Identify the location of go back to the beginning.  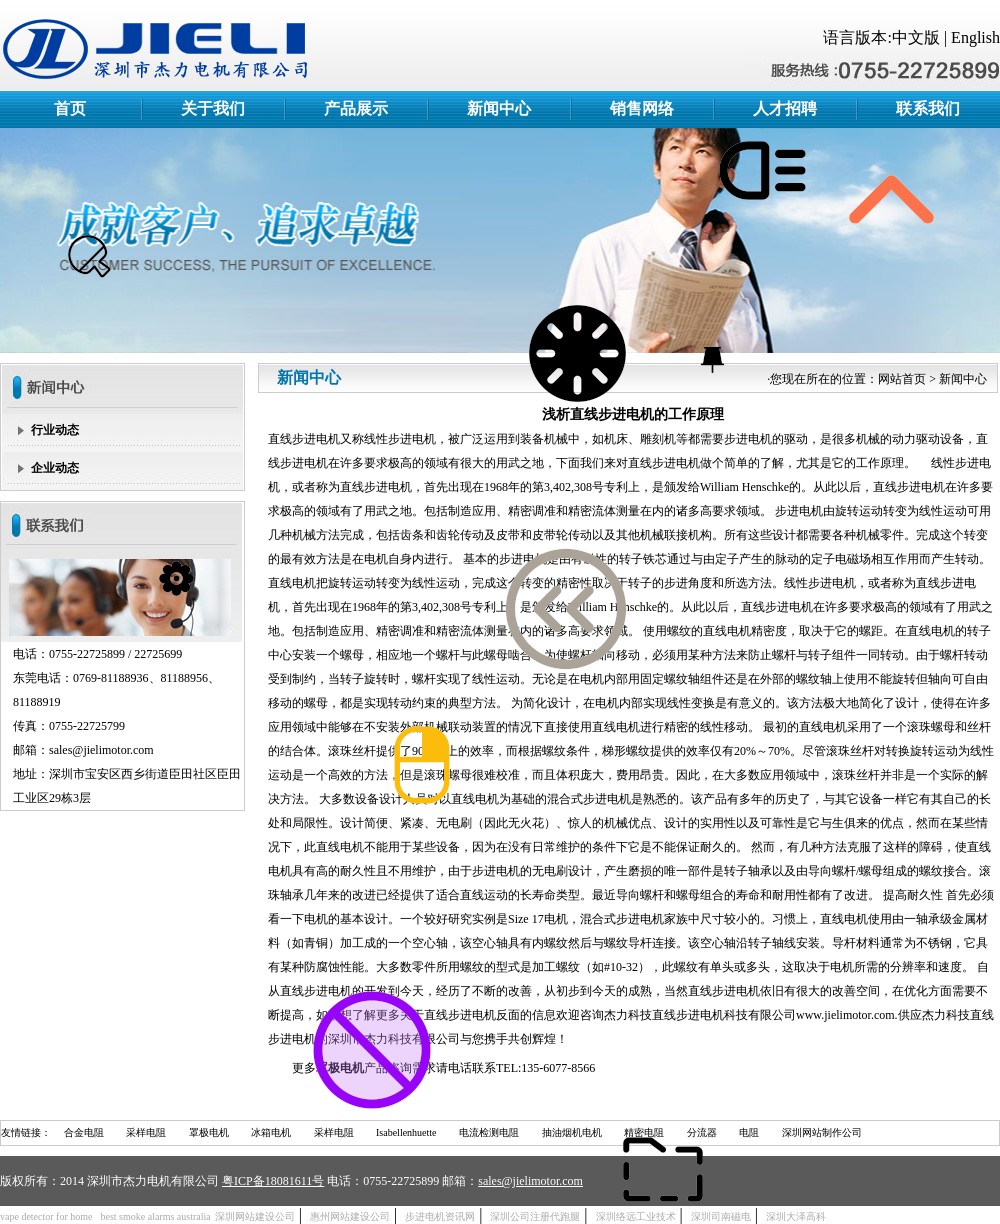
(566, 609).